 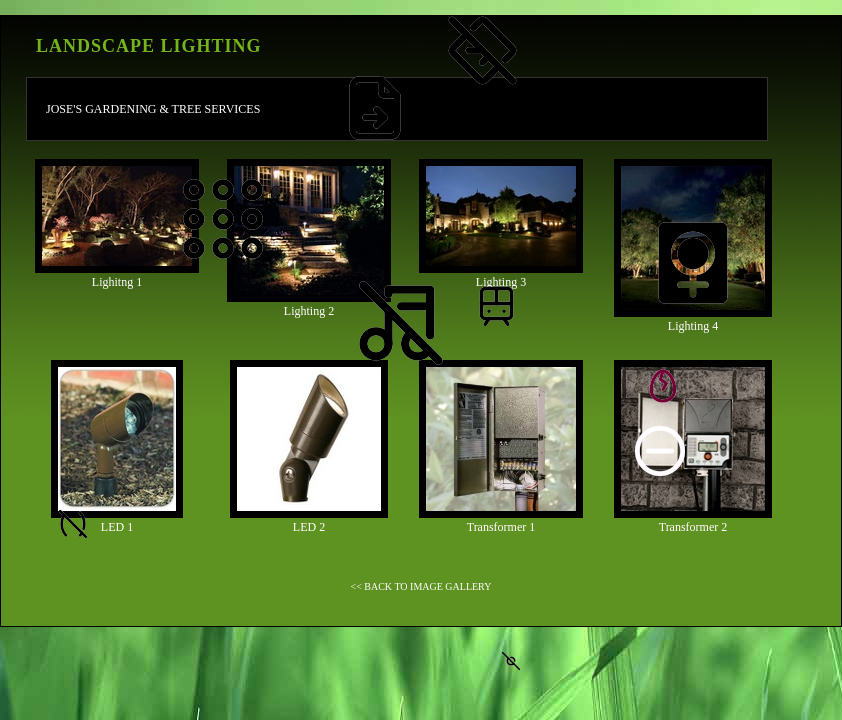 I want to click on navigation or directions unavailable, so click(x=482, y=50).